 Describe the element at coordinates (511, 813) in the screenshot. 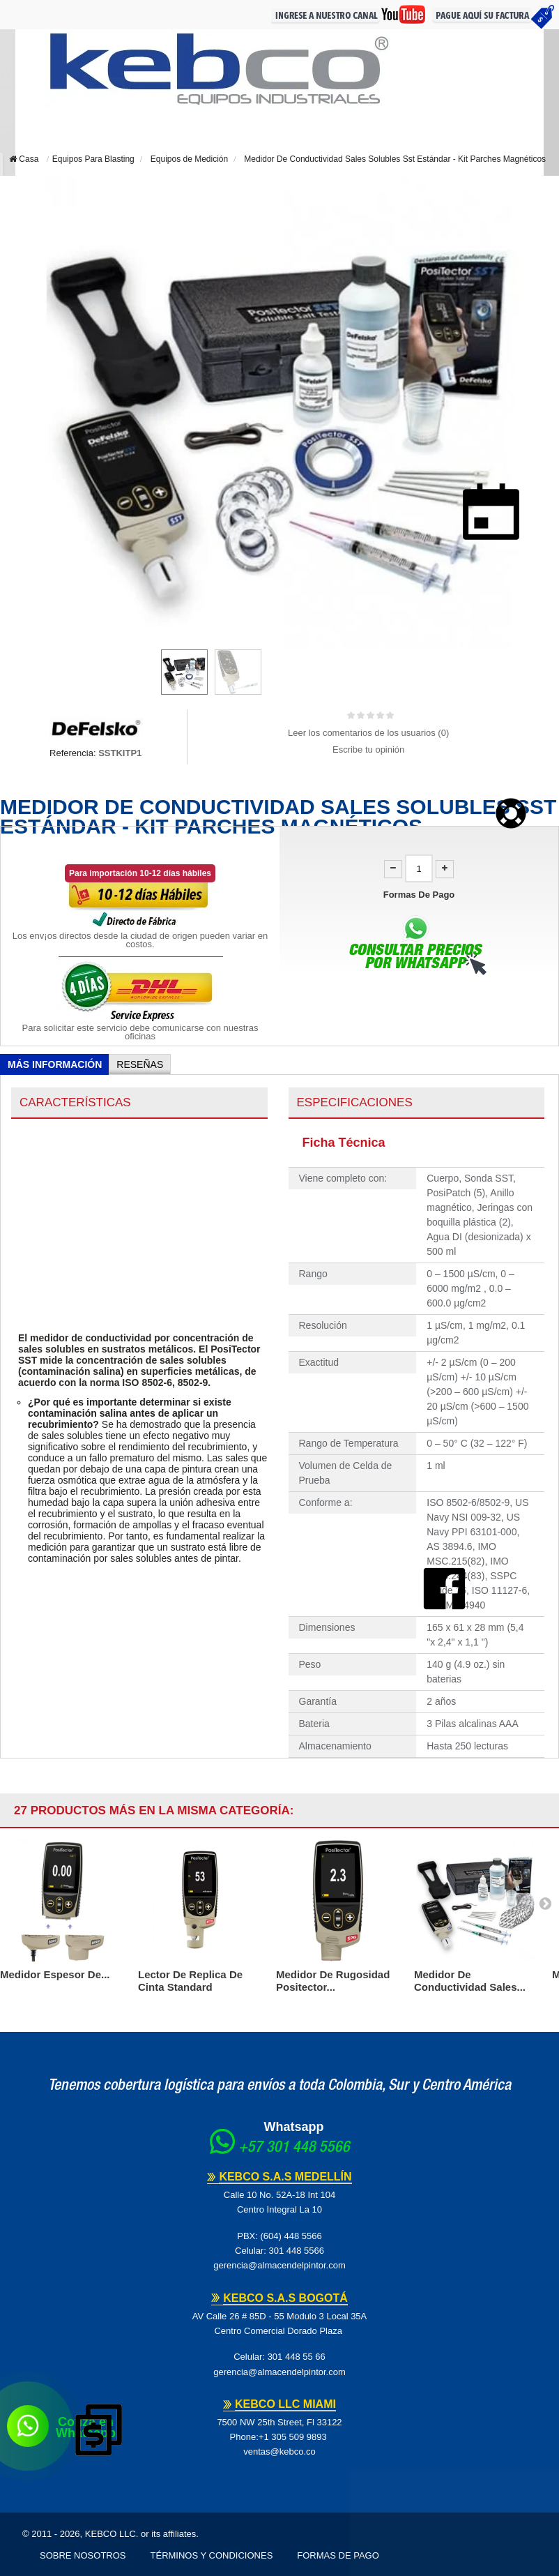

I see `access help or support` at that location.